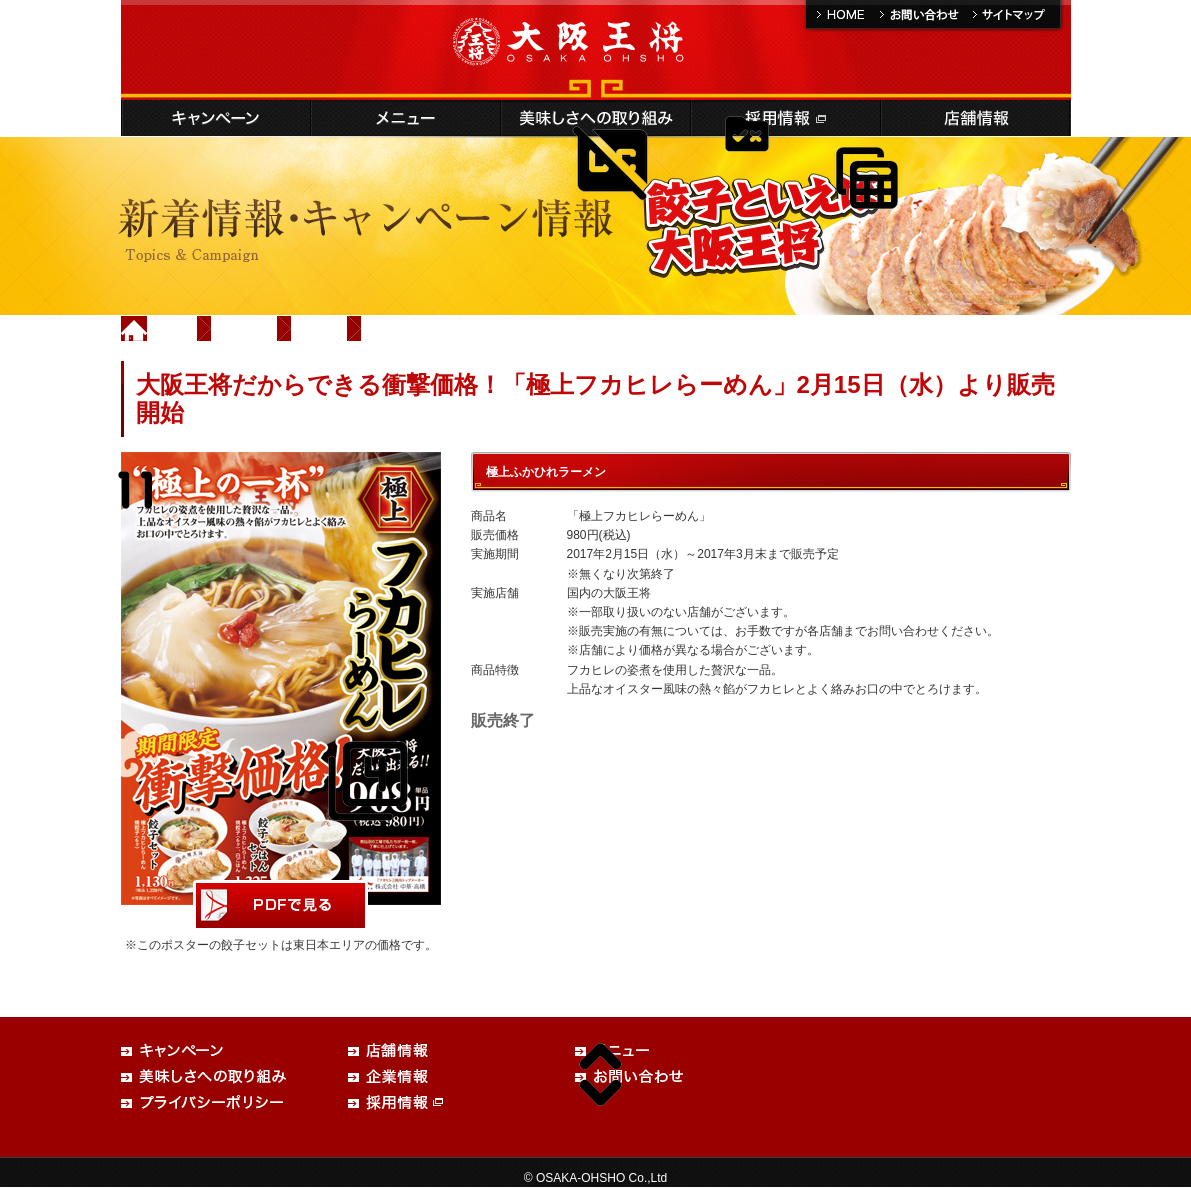 The height and width of the screenshot is (1189, 1191). What do you see at coordinates (867, 178) in the screenshot?
I see `switch to table view layout` at bounding box center [867, 178].